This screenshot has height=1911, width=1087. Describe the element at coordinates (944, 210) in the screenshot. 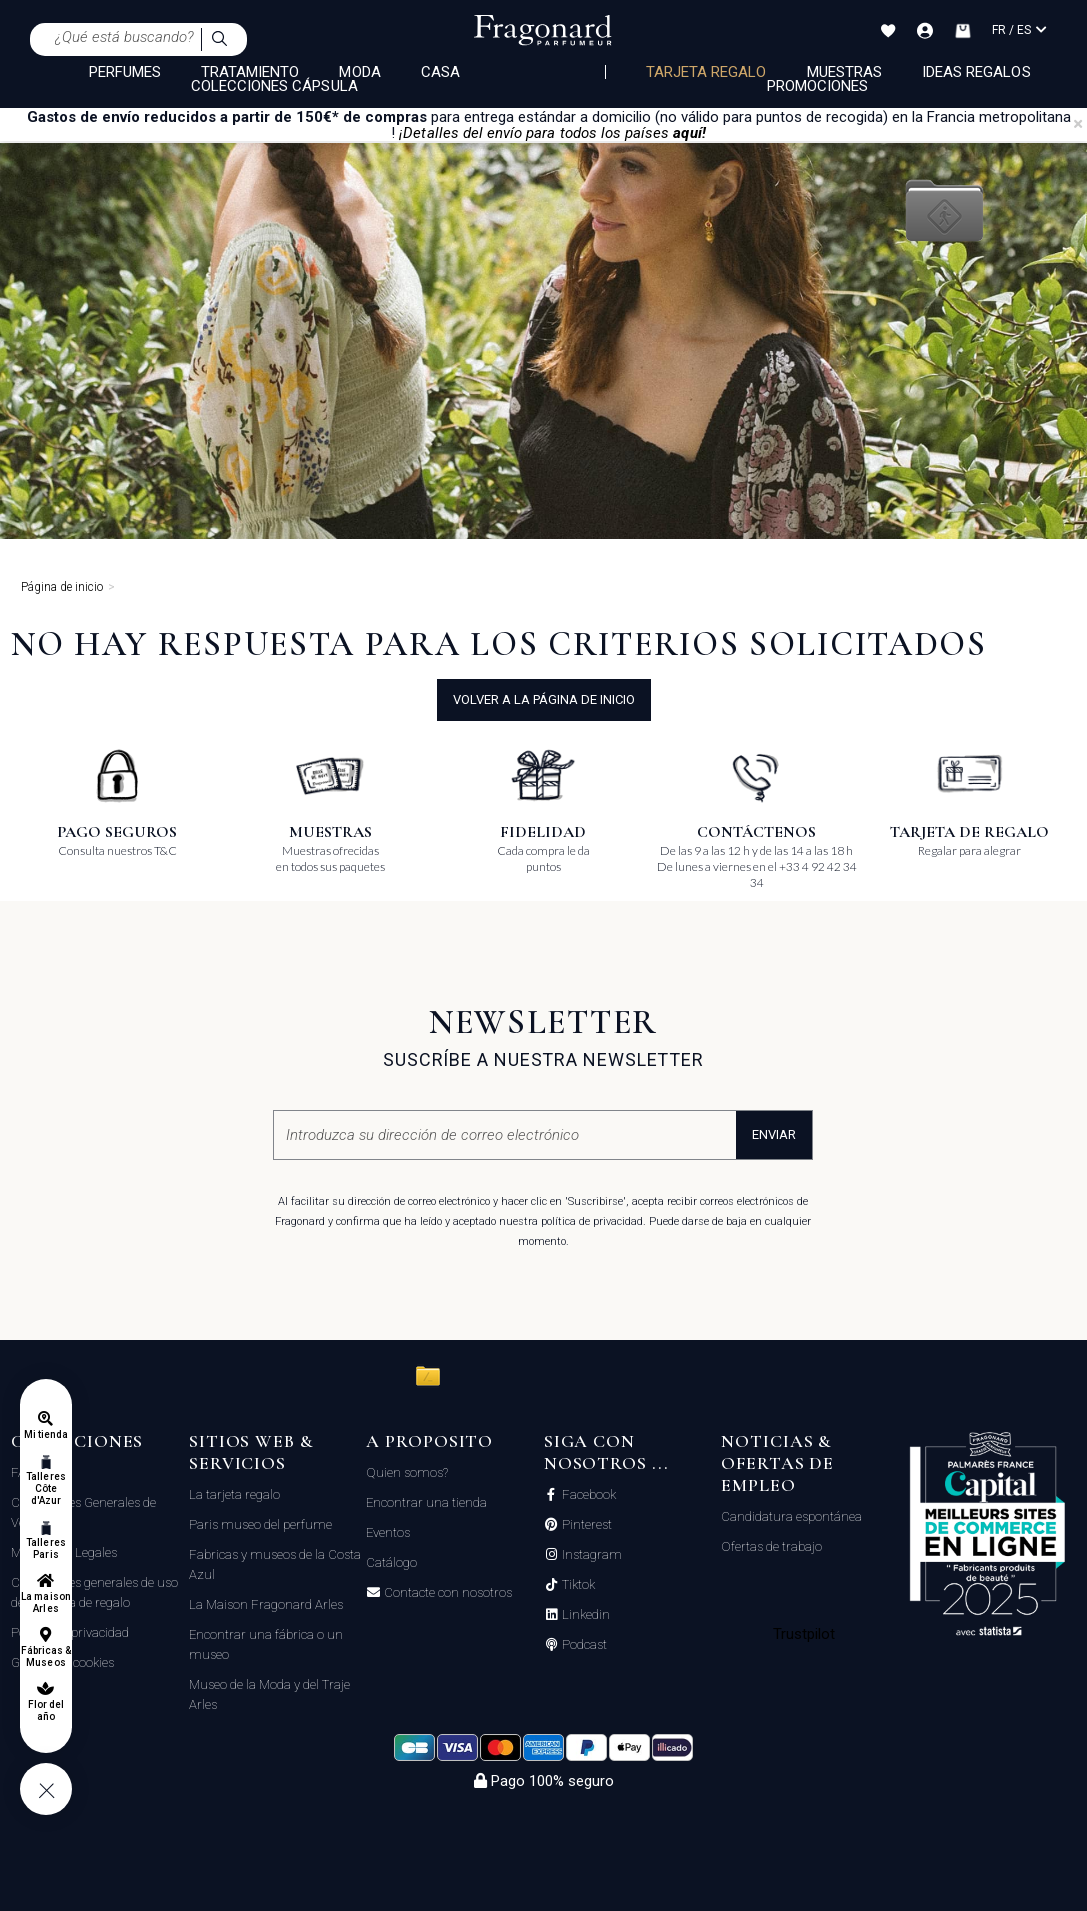

I see `access public or shared folder` at that location.